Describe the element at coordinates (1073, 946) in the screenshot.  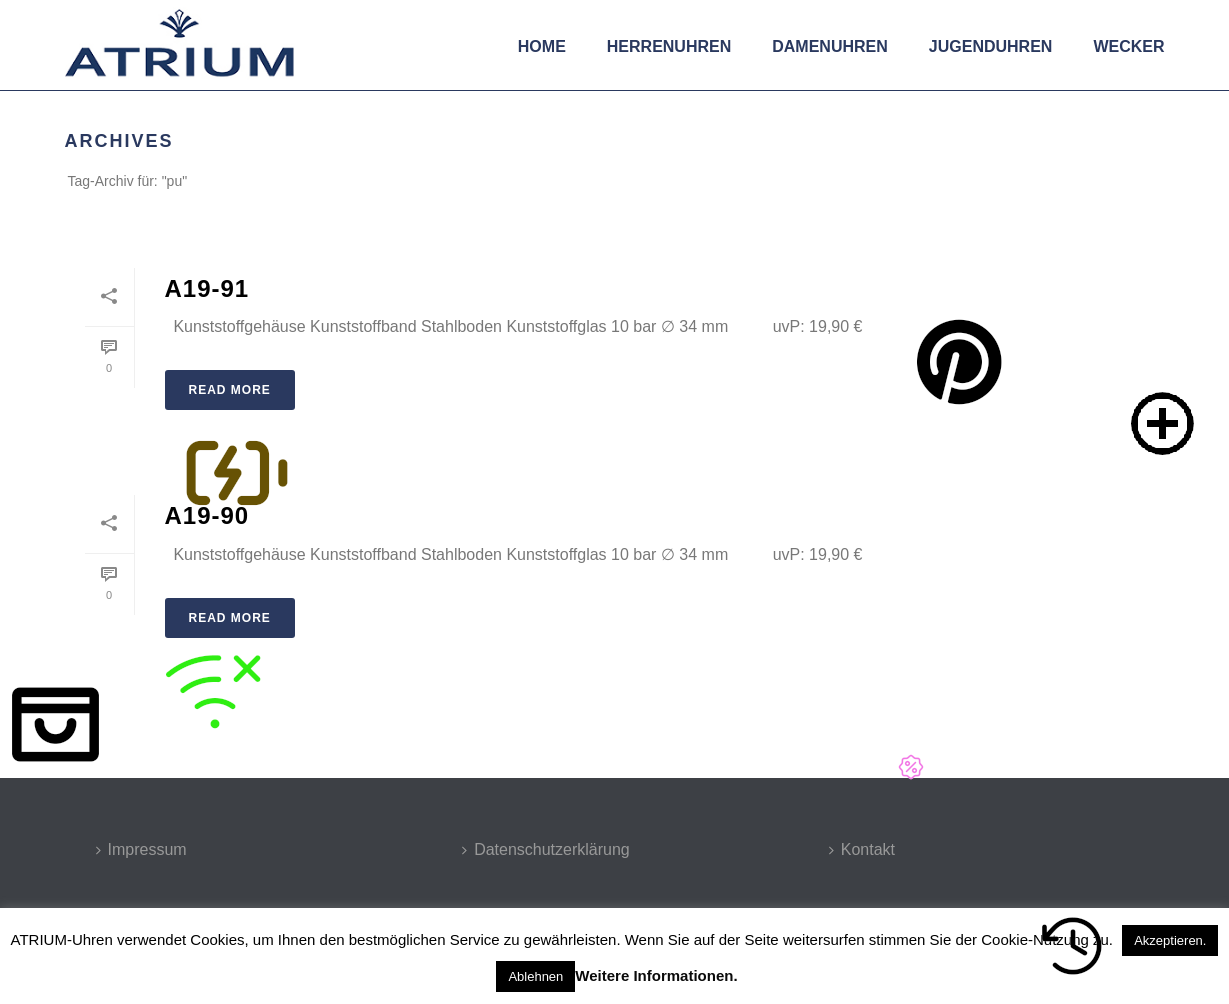
I see `view history or recent activity` at that location.